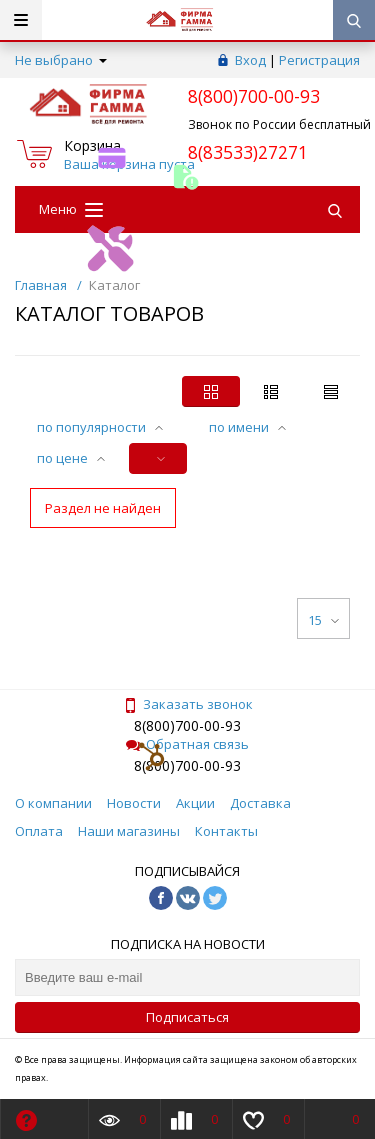  Describe the element at coordinates (110, 248) in the screenshot. I see `access settings or configuration options` at that location.